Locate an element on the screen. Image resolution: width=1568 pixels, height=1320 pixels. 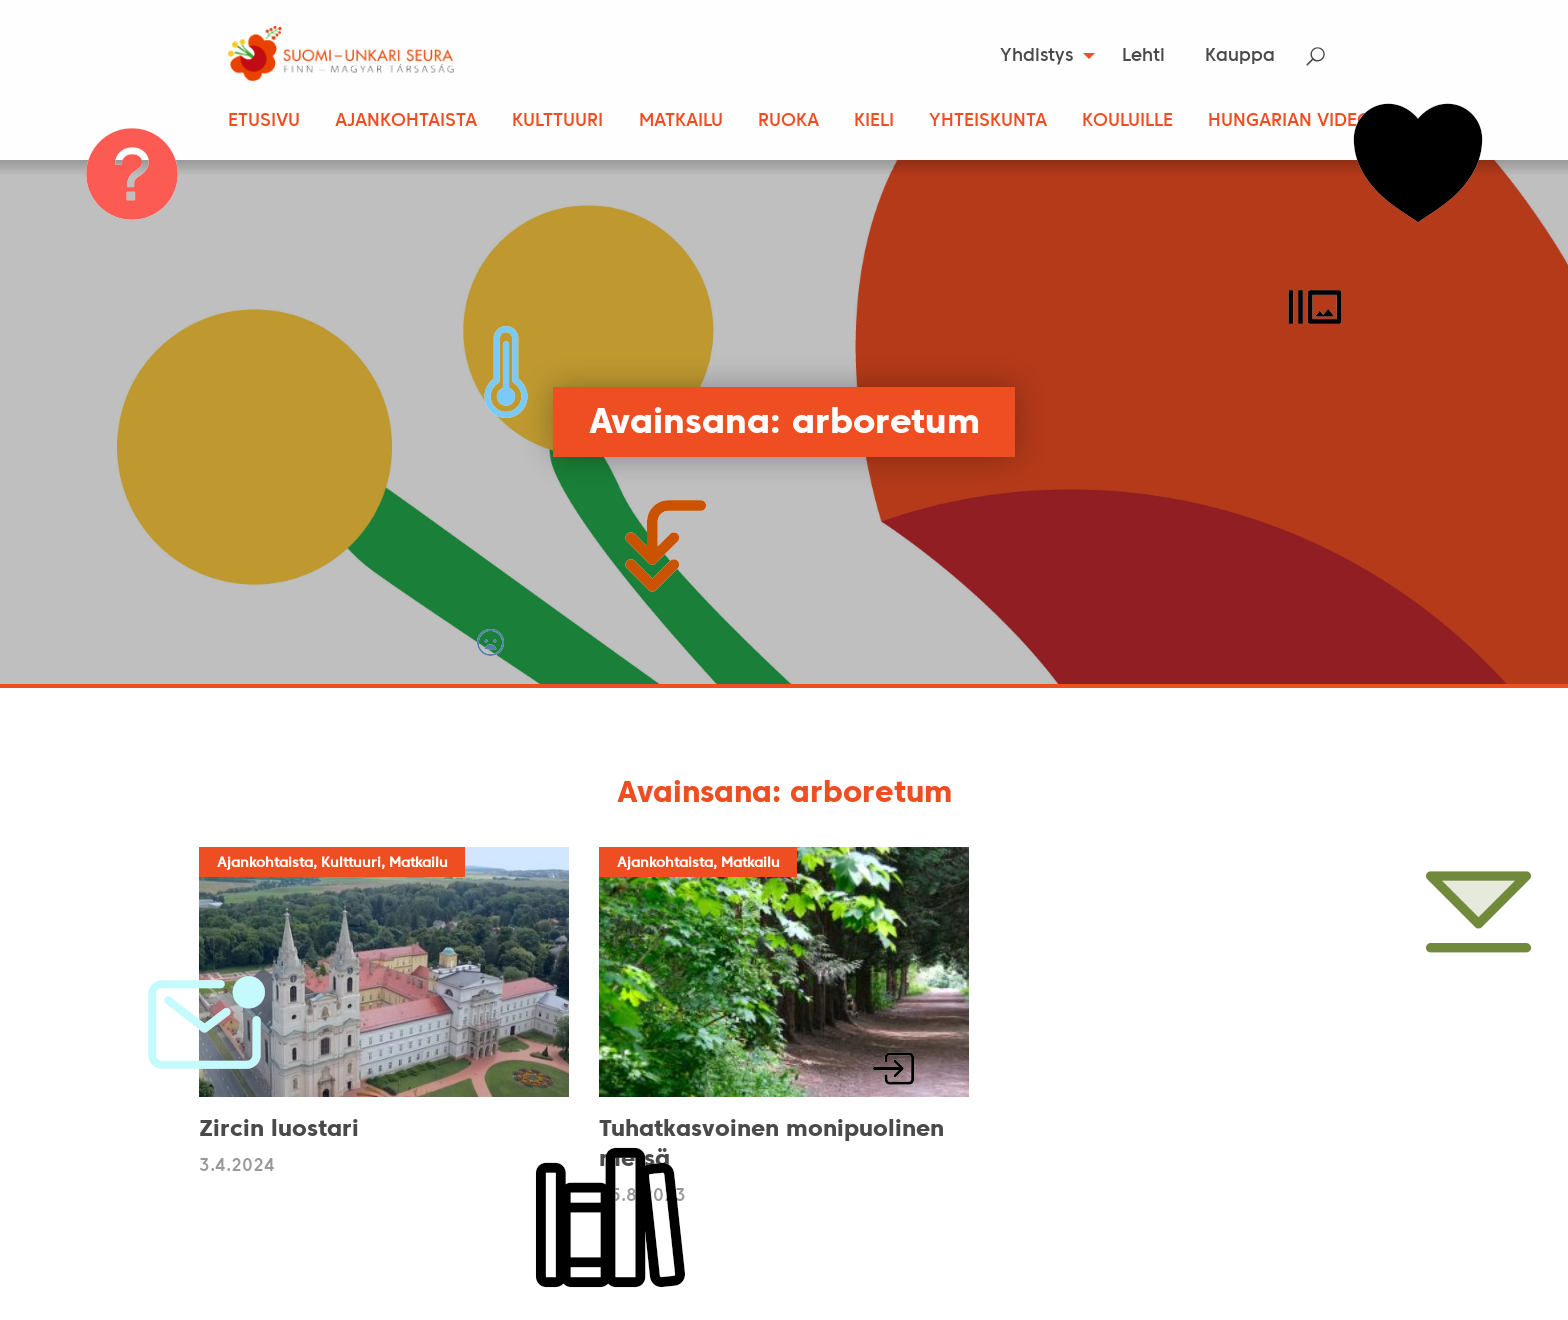
add to favorites is located at coordinates (1418, 163).